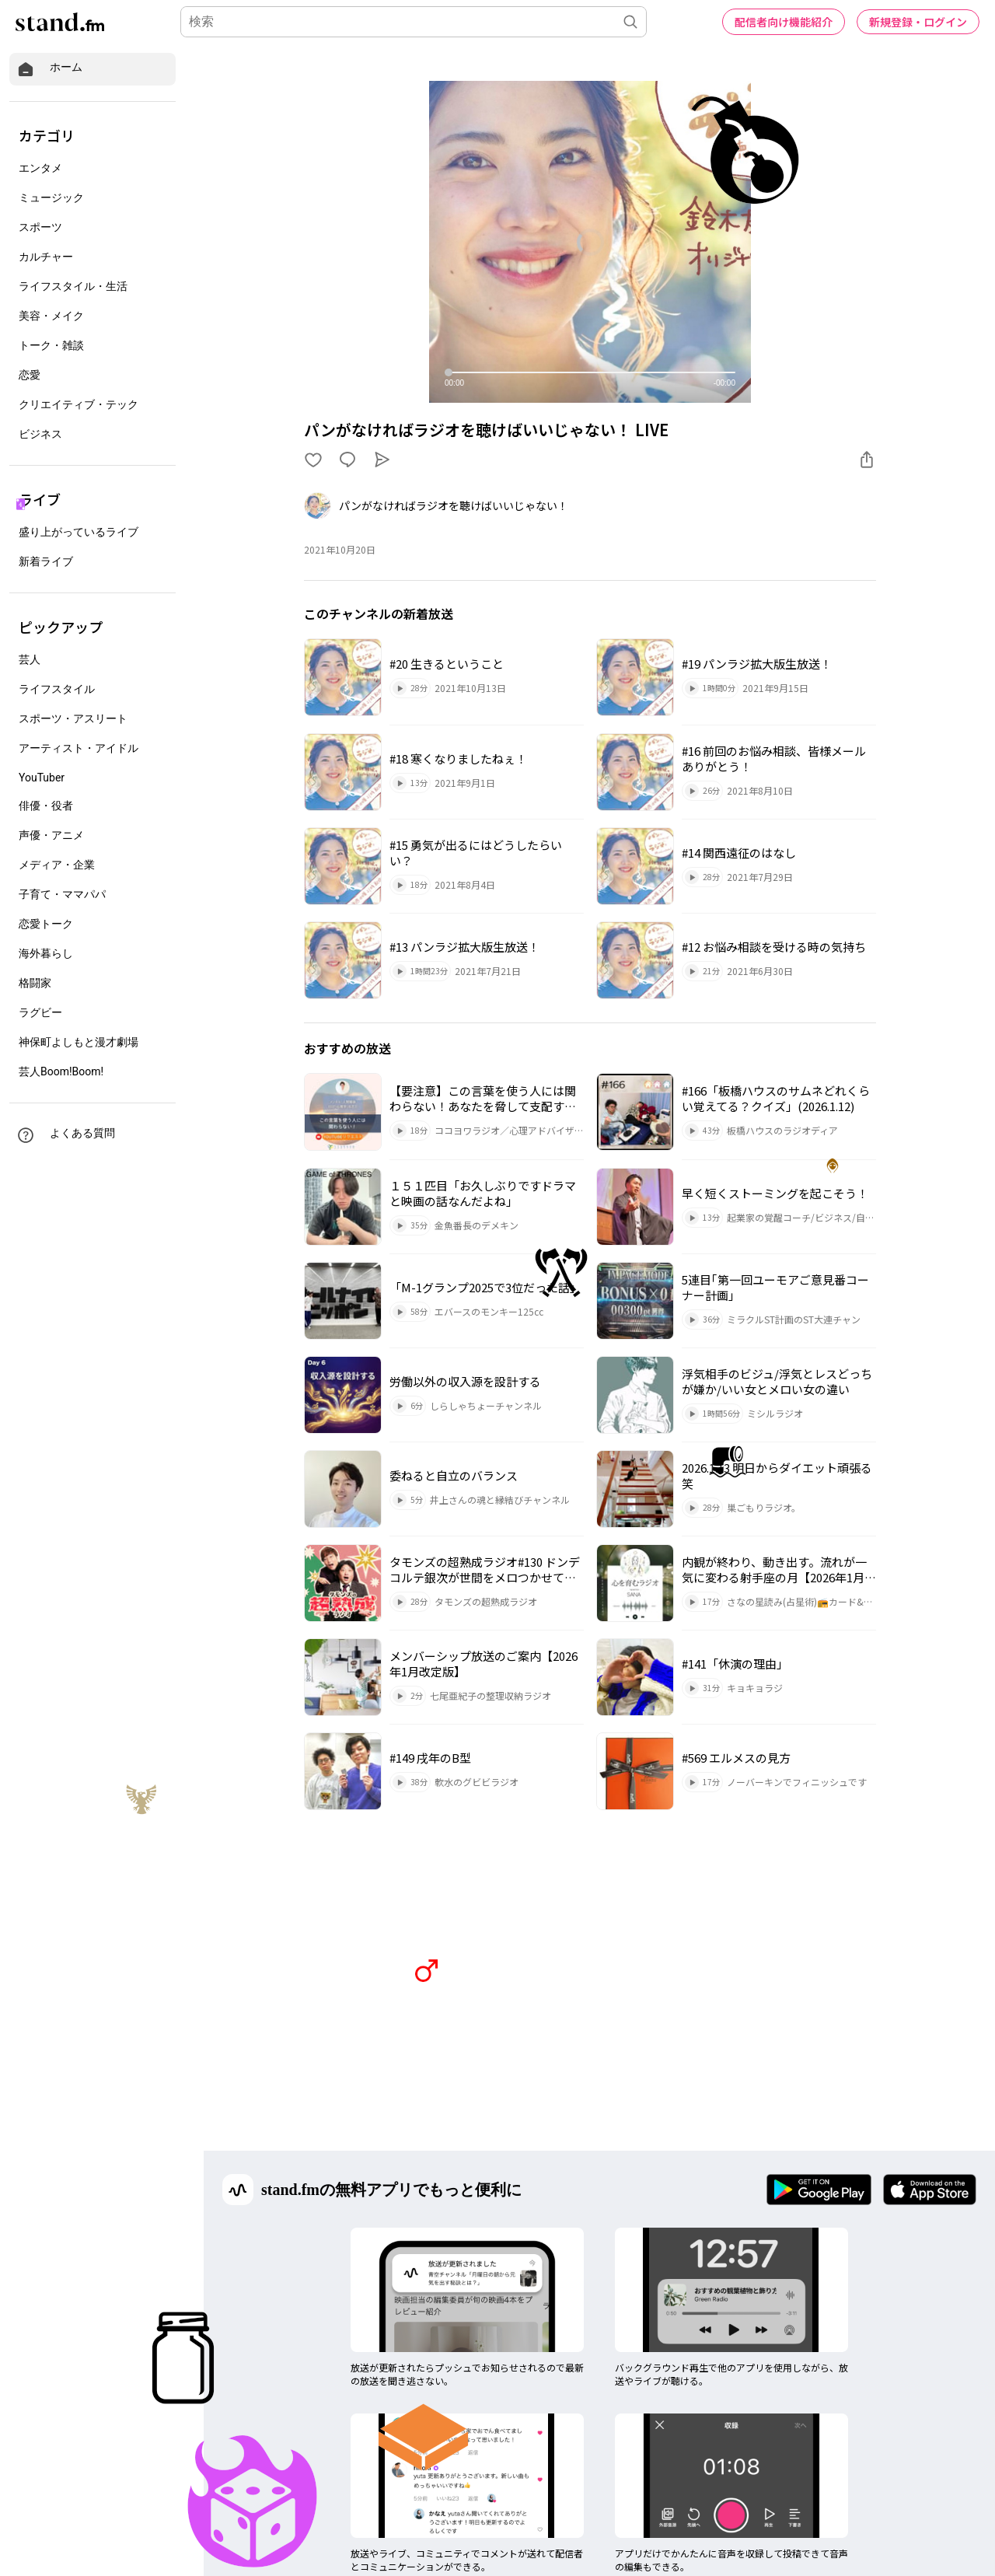 The width and height of the screenshot is (995, 2576). What do you see at coordinates (183, 2358) in the screenshot?
I see `access preserved items or storage` at bounding box center [183, 2358].